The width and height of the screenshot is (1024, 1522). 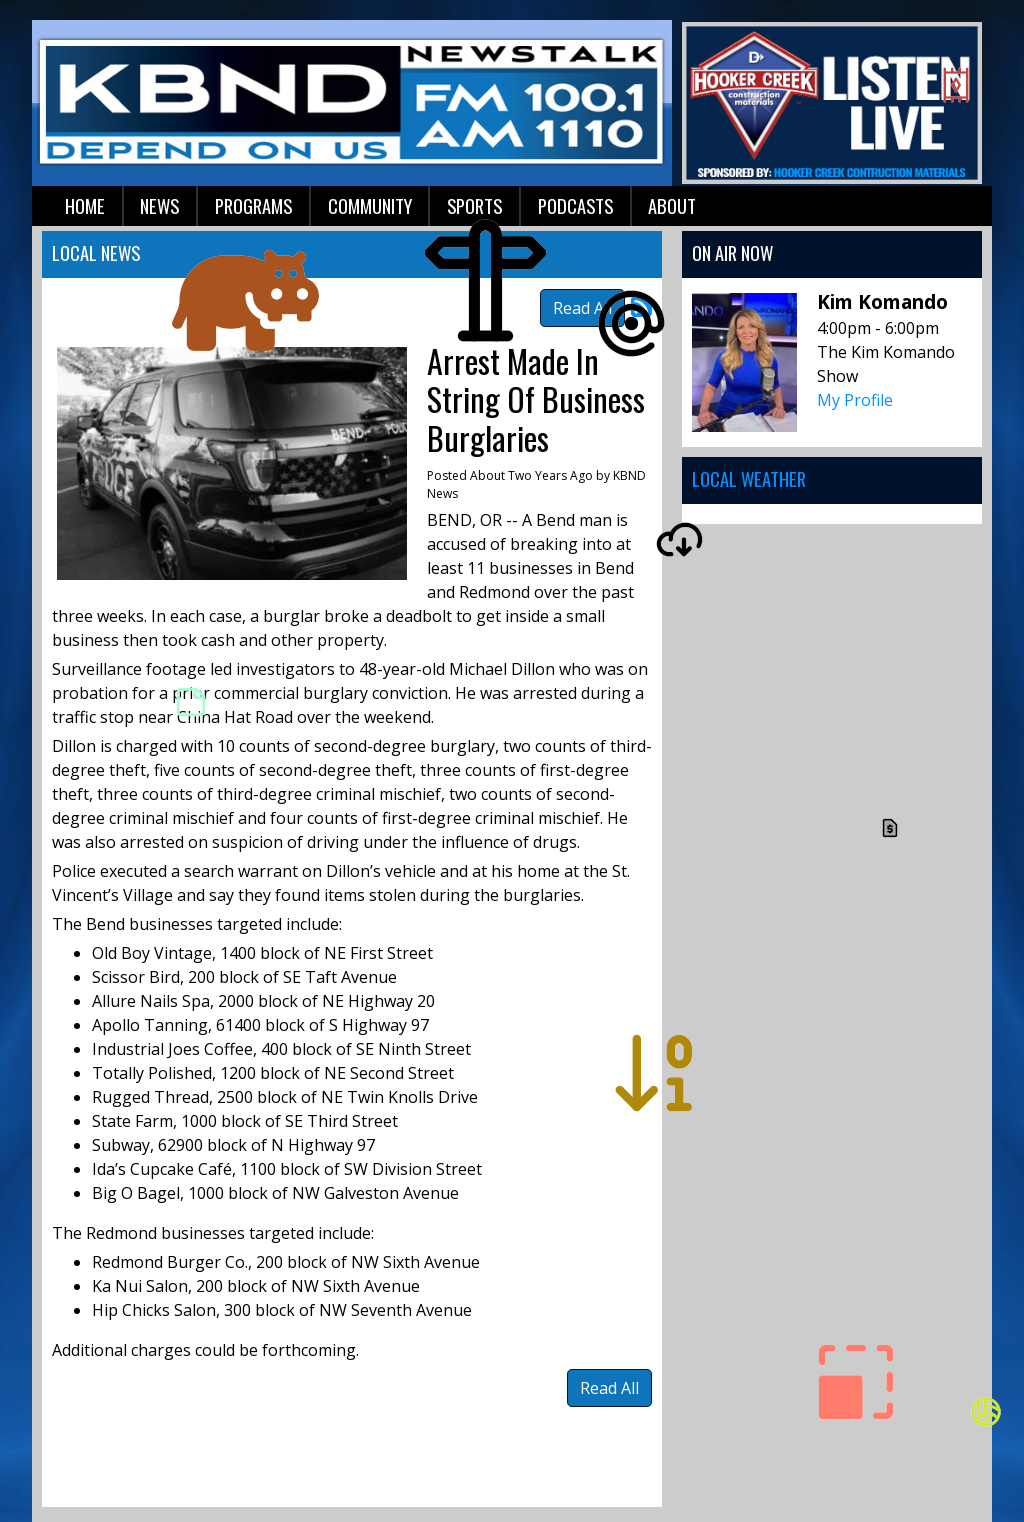 What do you see at coordinates (956, 85) in the screenshot?
I see `view rug or carpet options` at bounding box center [956, 85].